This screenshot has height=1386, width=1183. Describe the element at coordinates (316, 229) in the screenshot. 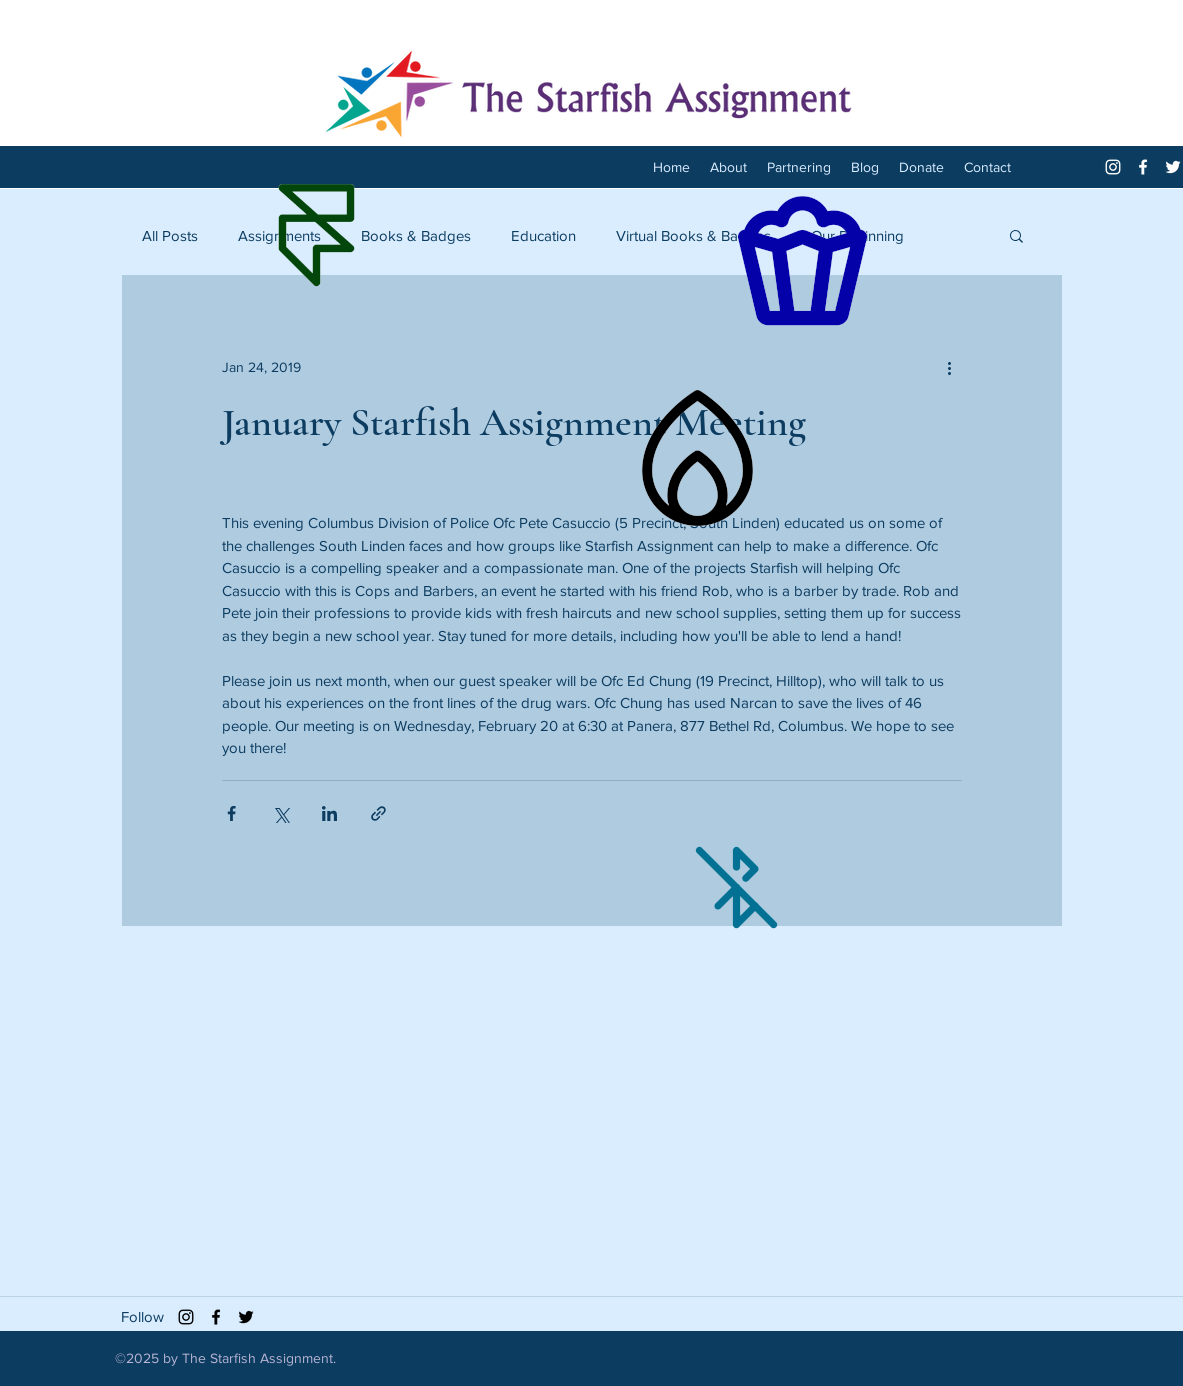

I see `open framer app` at that location.